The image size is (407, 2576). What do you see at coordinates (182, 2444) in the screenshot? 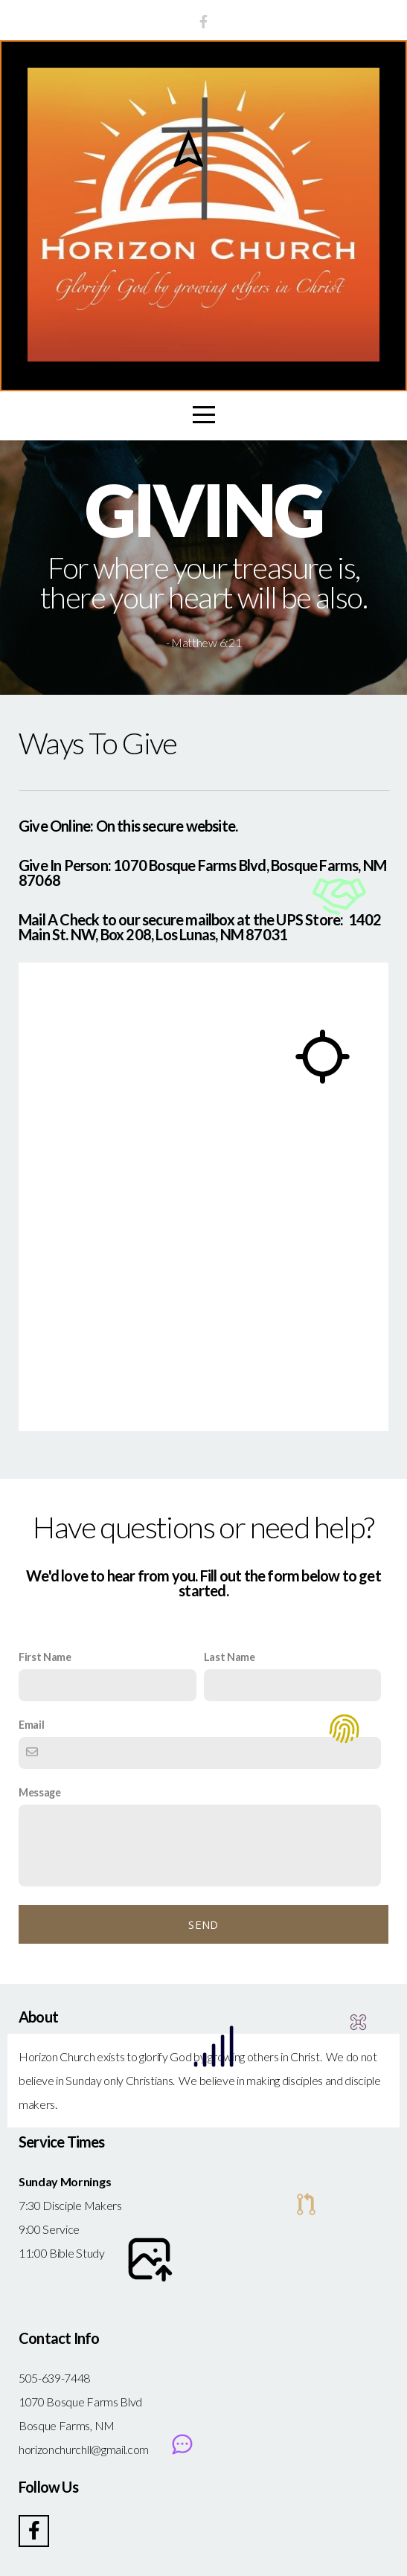
I see `open the comments section` at bounding box center [182, 2444].